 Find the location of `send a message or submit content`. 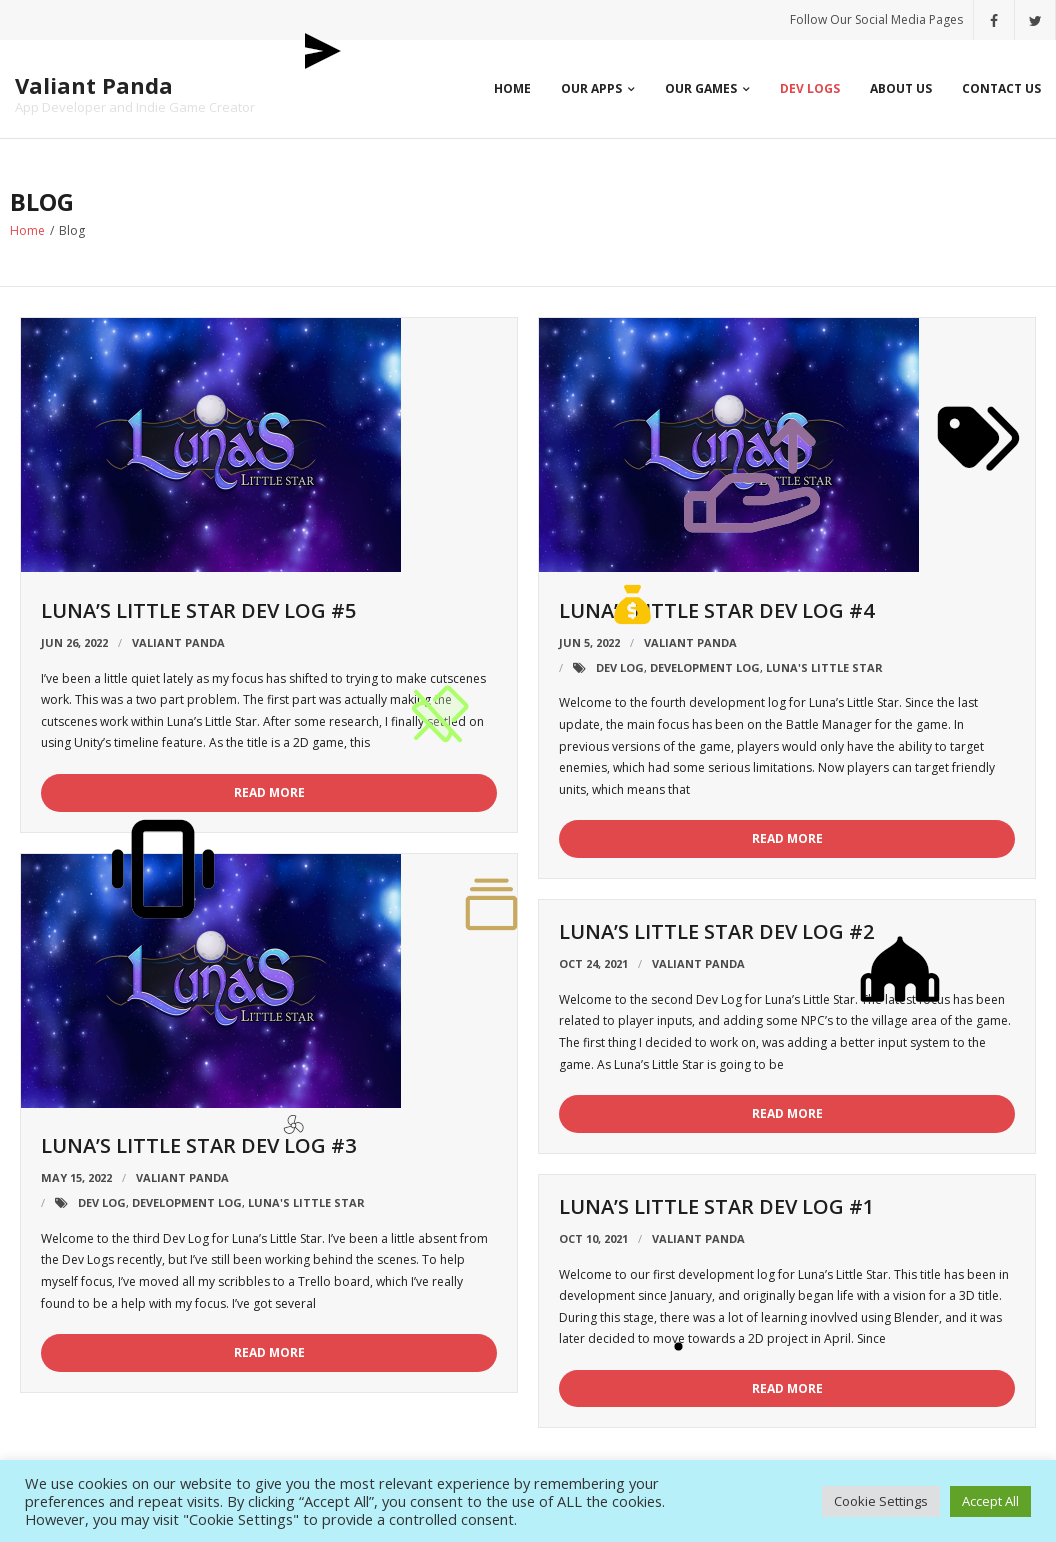

send a message or submit content is located at coordinates (323, 51).